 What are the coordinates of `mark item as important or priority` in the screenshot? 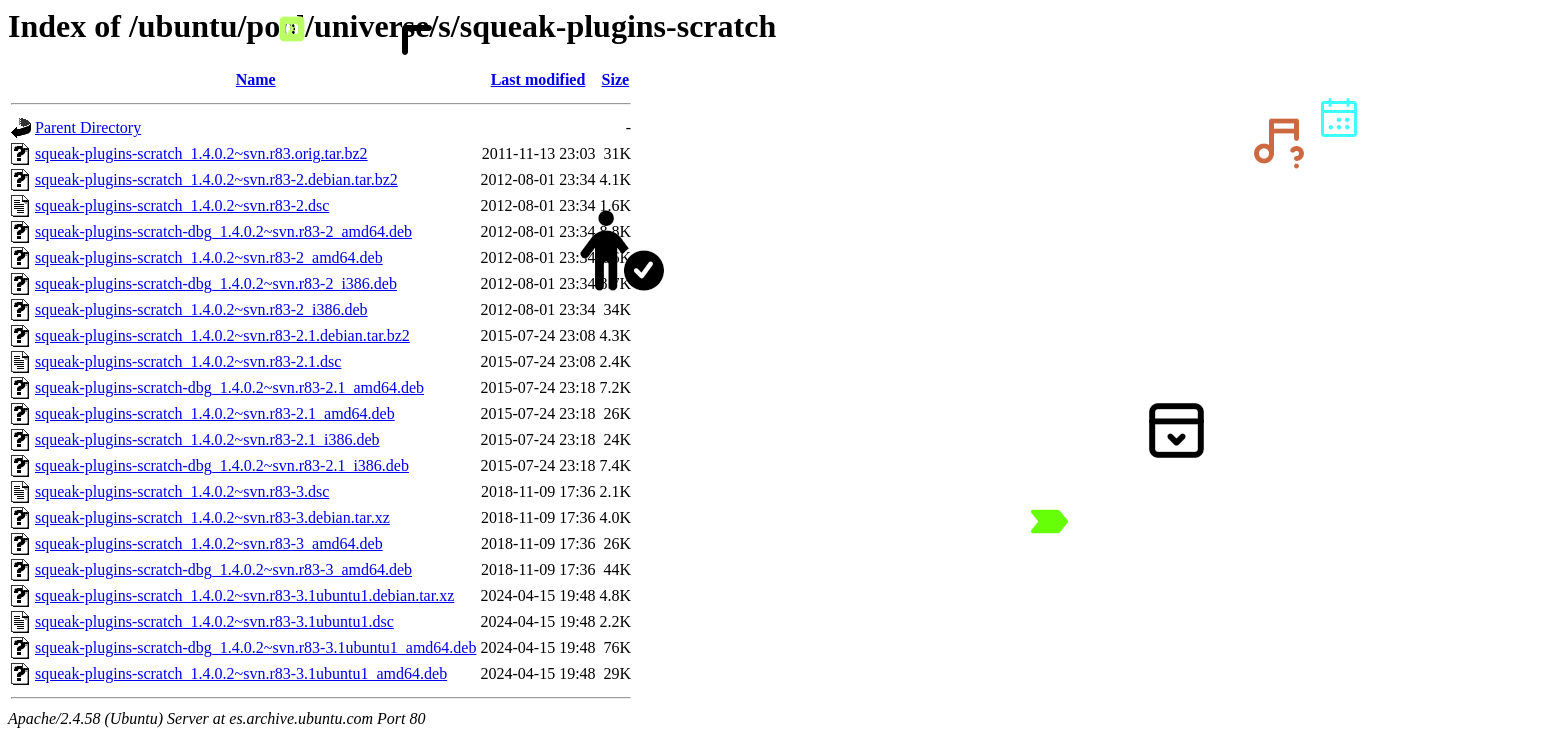 It's located at (1048, 521).